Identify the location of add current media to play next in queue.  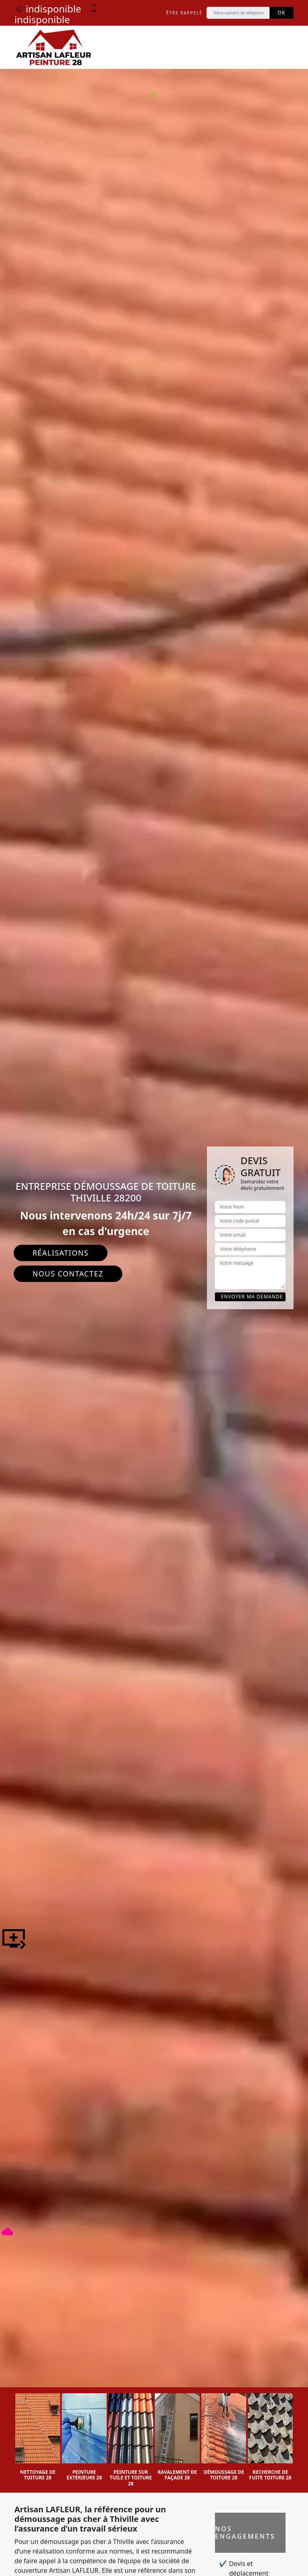
(14, 1938).